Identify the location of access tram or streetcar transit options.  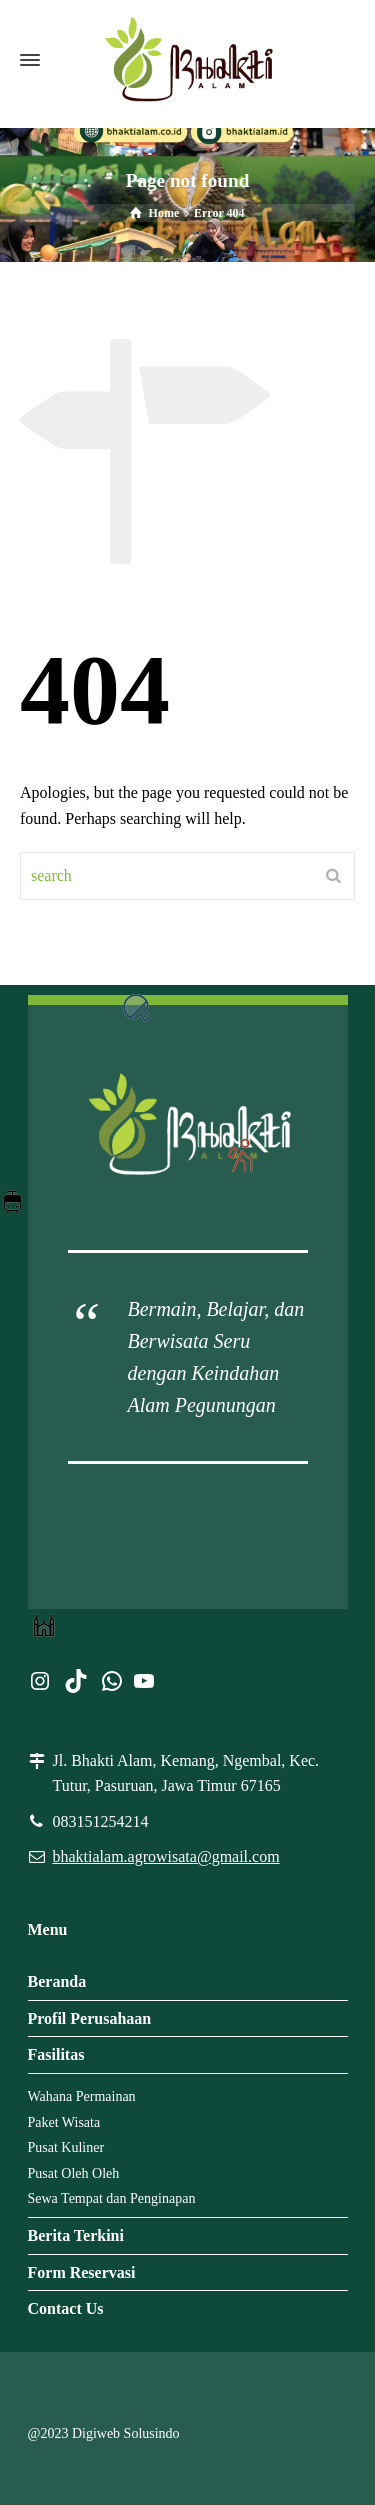
(12, 1202).